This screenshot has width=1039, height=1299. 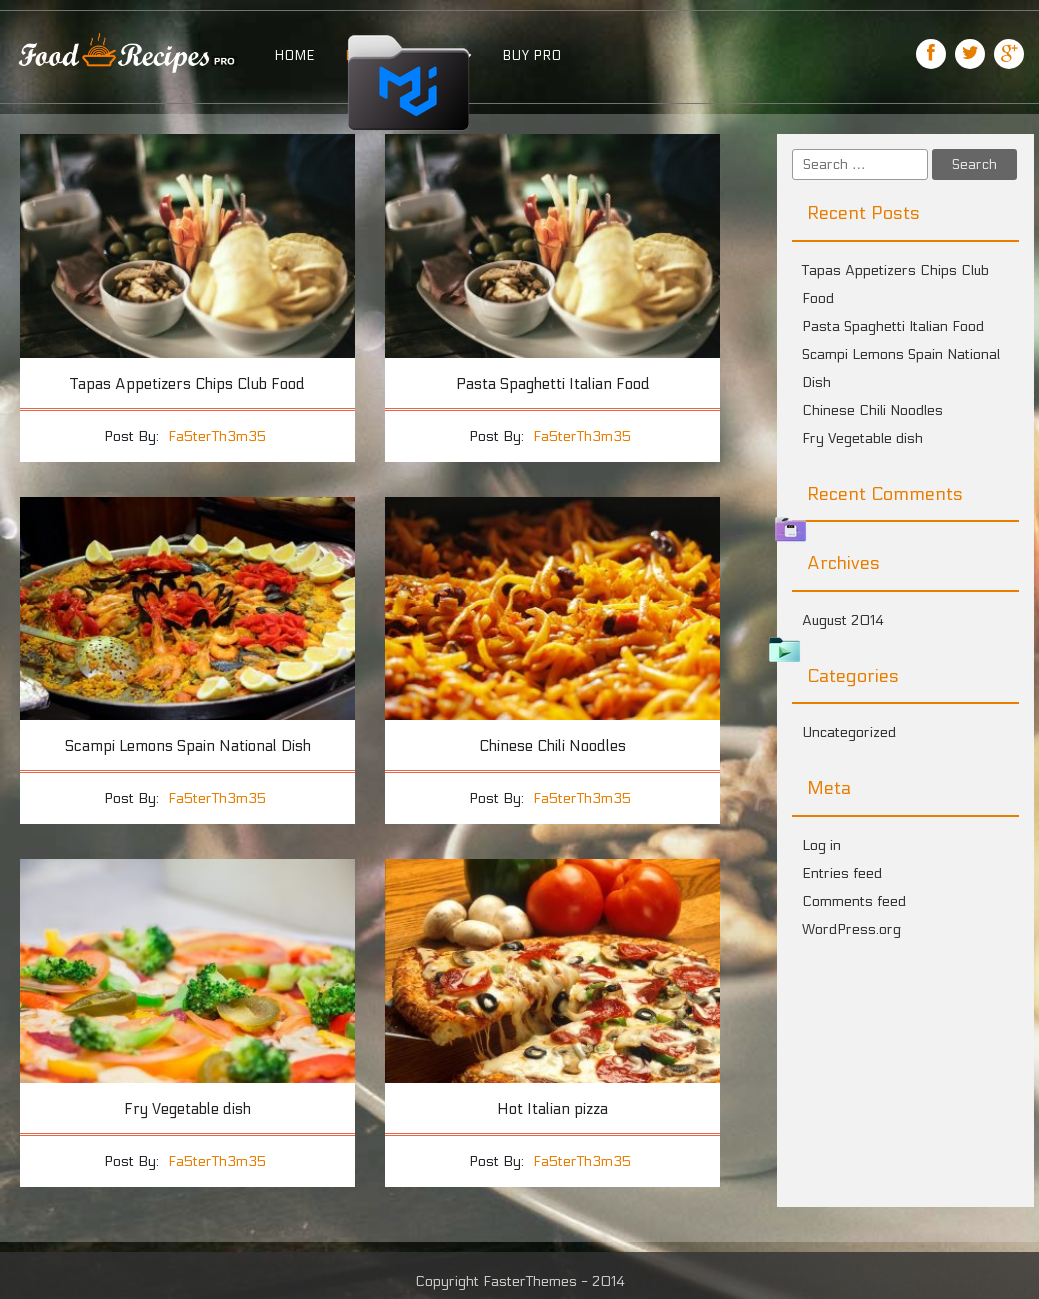 What do you see at coordinates (408, 86) in the screenshot?
I see `open folder containing Material UI project files` at bounding box center [408, 86].